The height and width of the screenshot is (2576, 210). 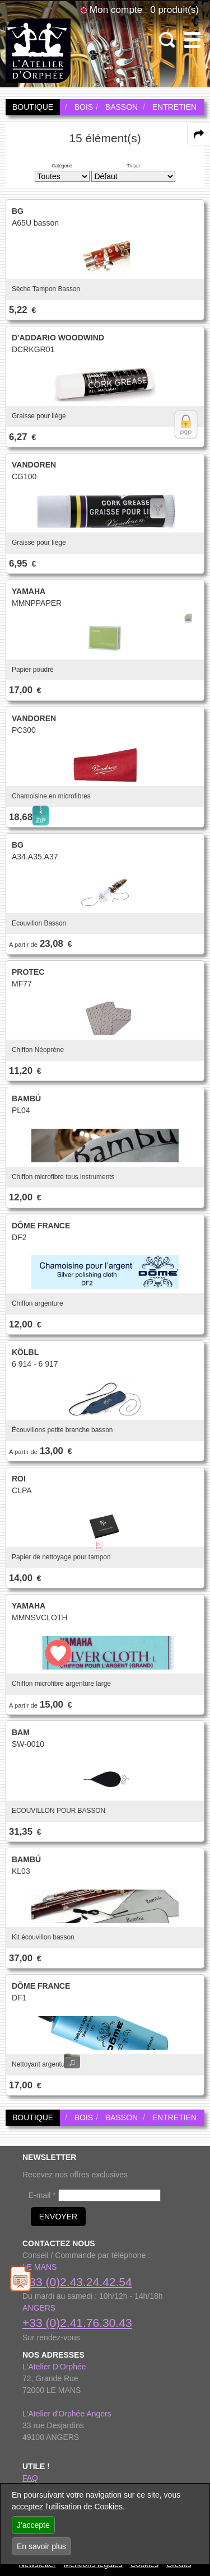 I want to click on open your music folder, so click(x=72, y=2060).